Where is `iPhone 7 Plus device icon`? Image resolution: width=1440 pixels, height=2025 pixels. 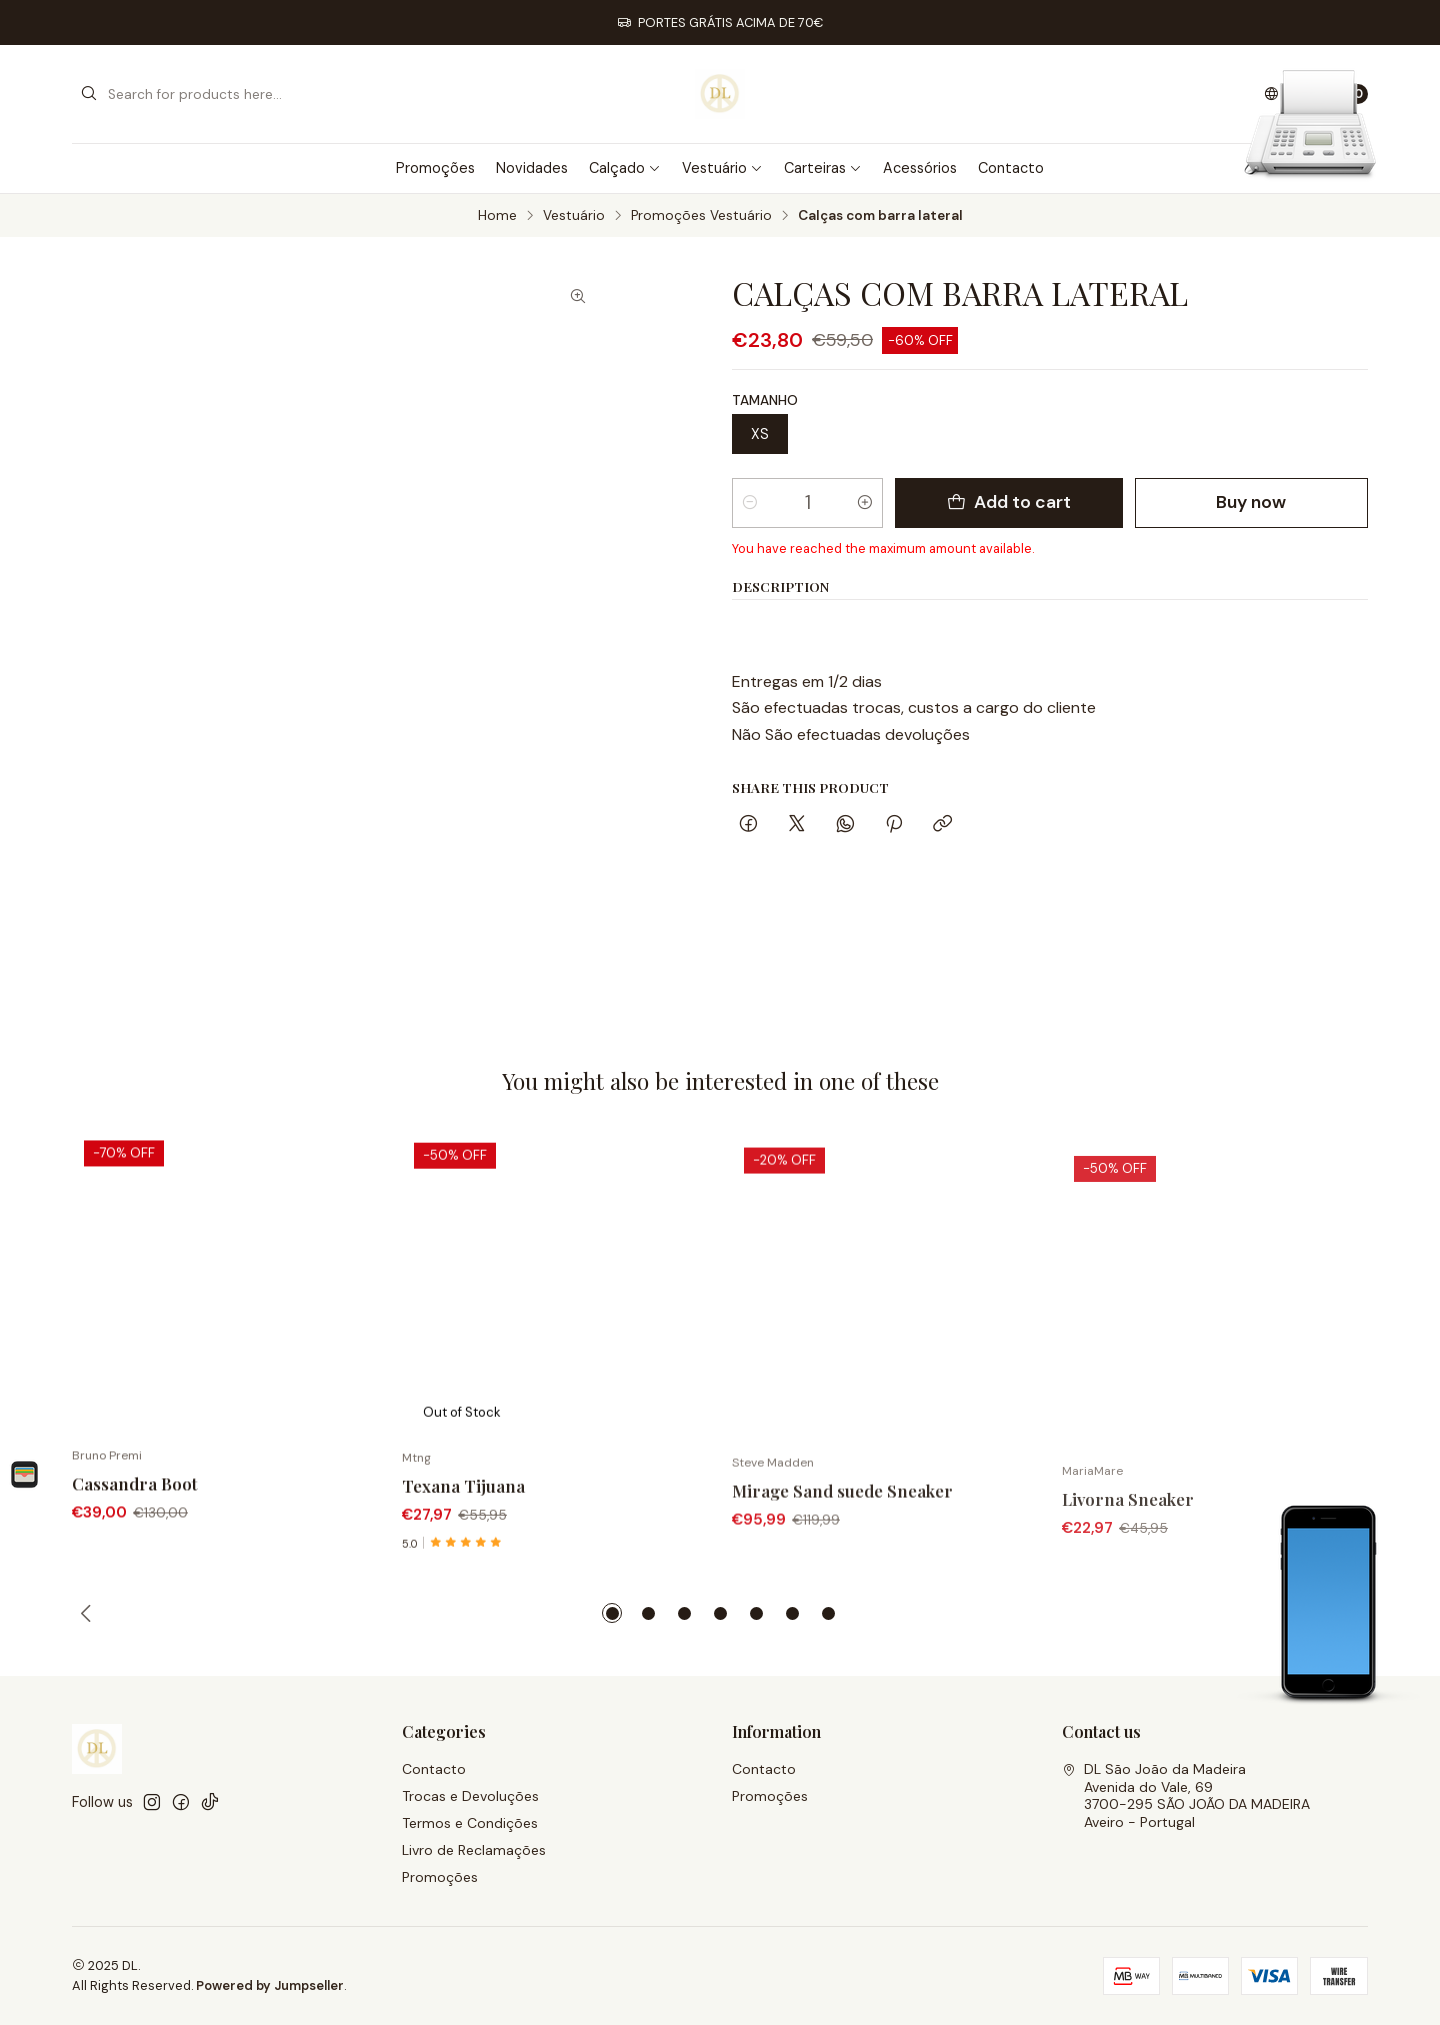
iPhone 7 Plus device icon is located at coordinates (1328, 1604).